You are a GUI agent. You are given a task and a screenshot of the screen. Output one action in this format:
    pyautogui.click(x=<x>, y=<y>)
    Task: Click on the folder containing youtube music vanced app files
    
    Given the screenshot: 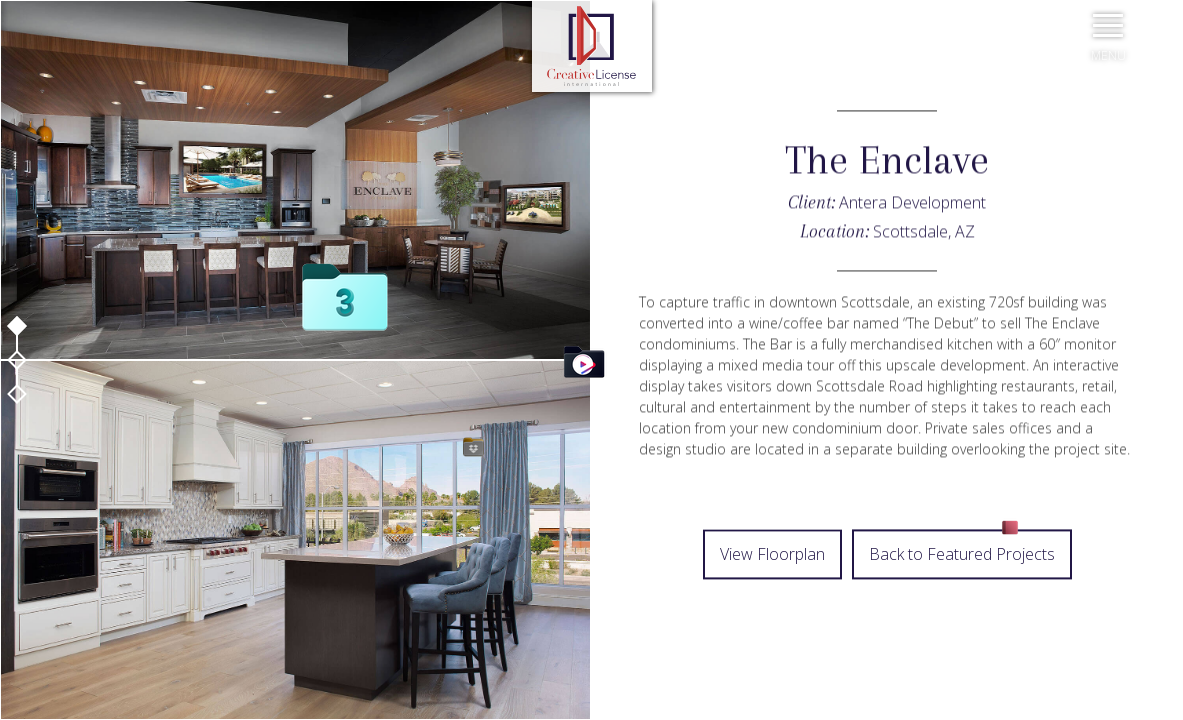 What is the action you would take?
    pyautogui.click(x=584, y=363)
    